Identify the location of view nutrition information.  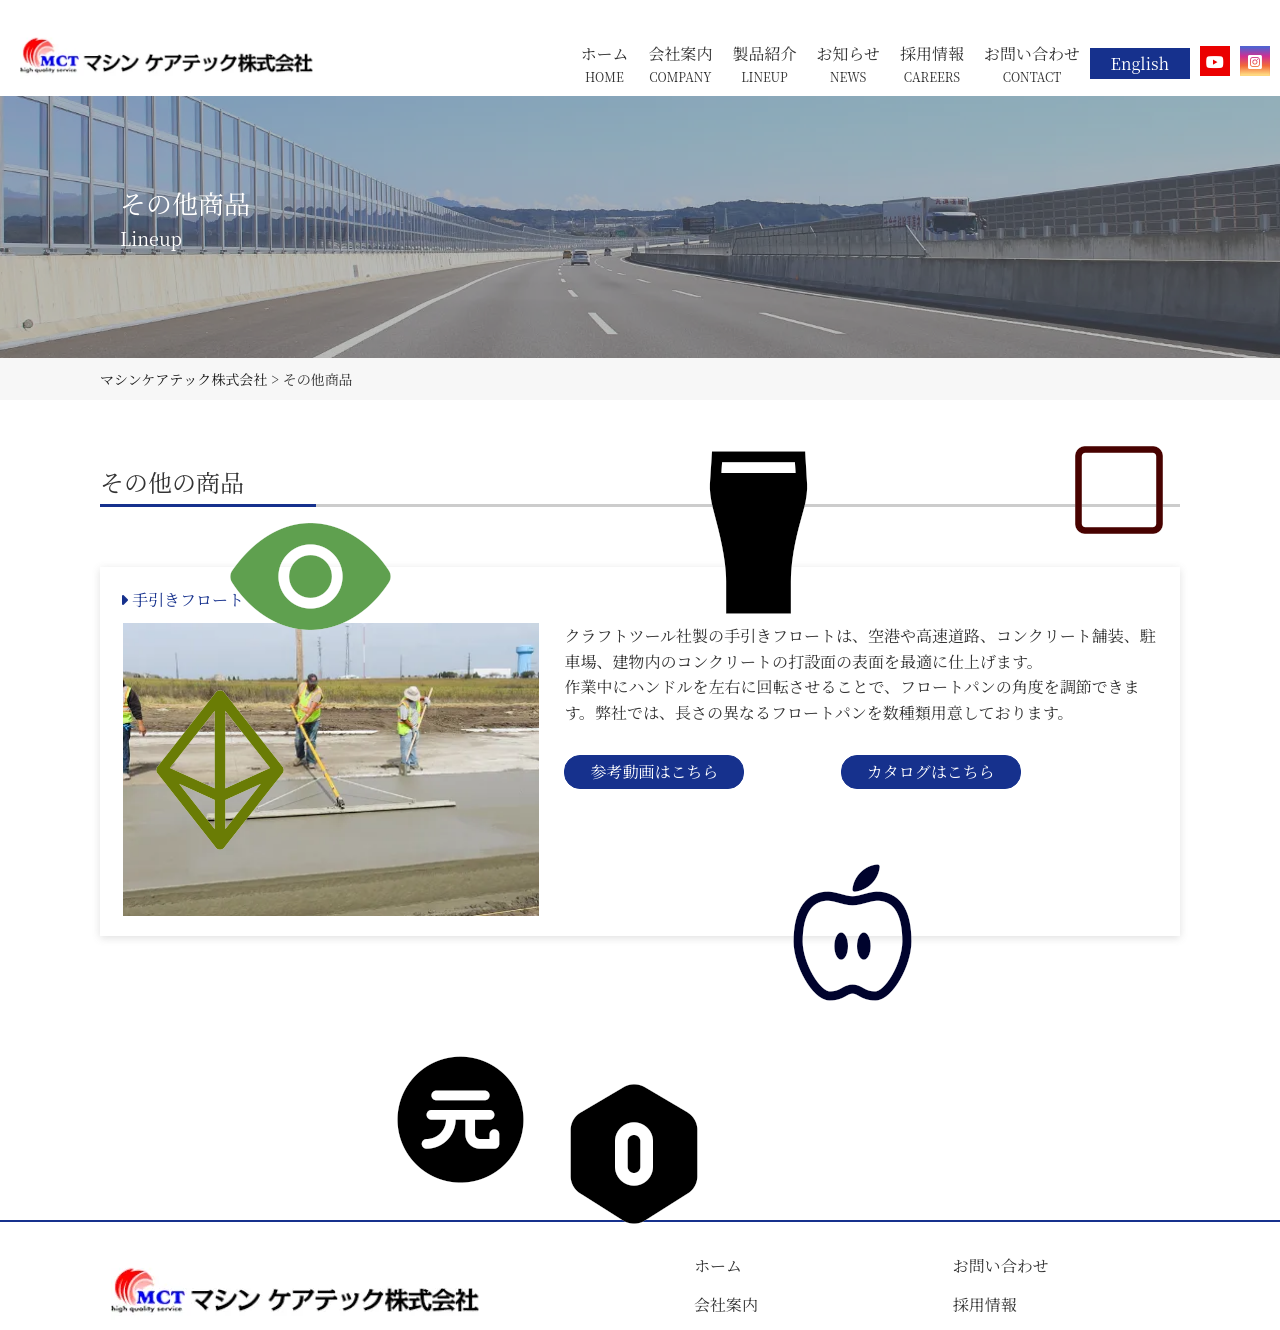
(852, 932).